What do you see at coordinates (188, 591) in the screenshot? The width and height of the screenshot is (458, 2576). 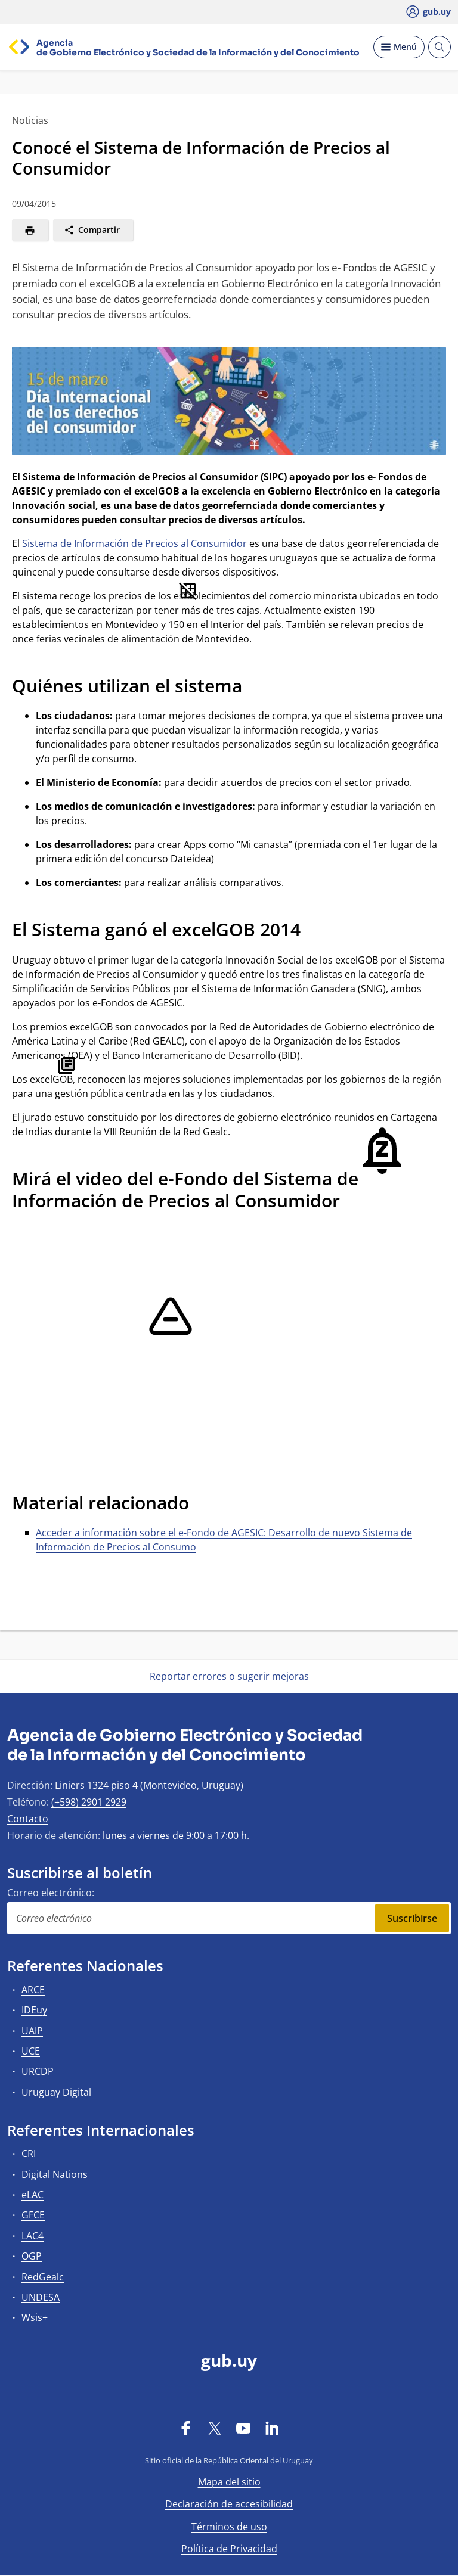 I see `disable grid view` at bounding box center [188, 591].